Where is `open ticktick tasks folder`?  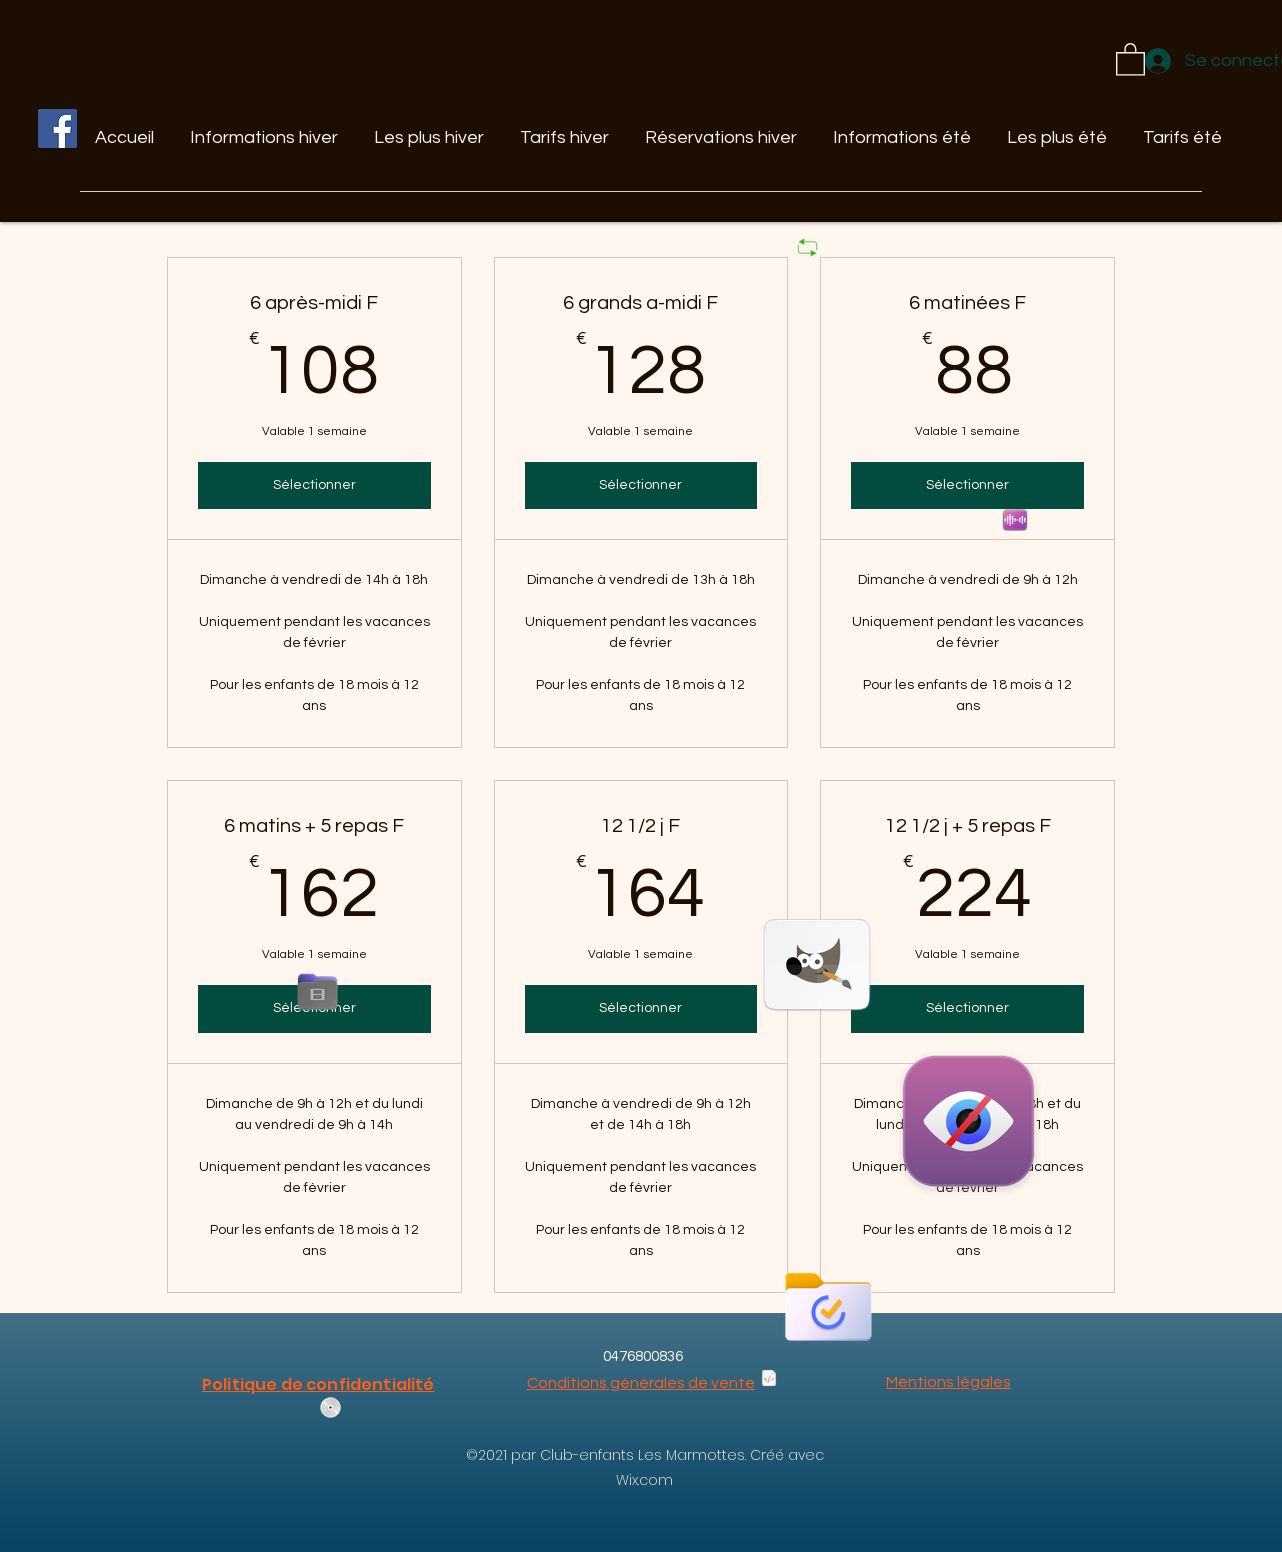
open ticktick tasks folder is located at coordinates (828, 1309).